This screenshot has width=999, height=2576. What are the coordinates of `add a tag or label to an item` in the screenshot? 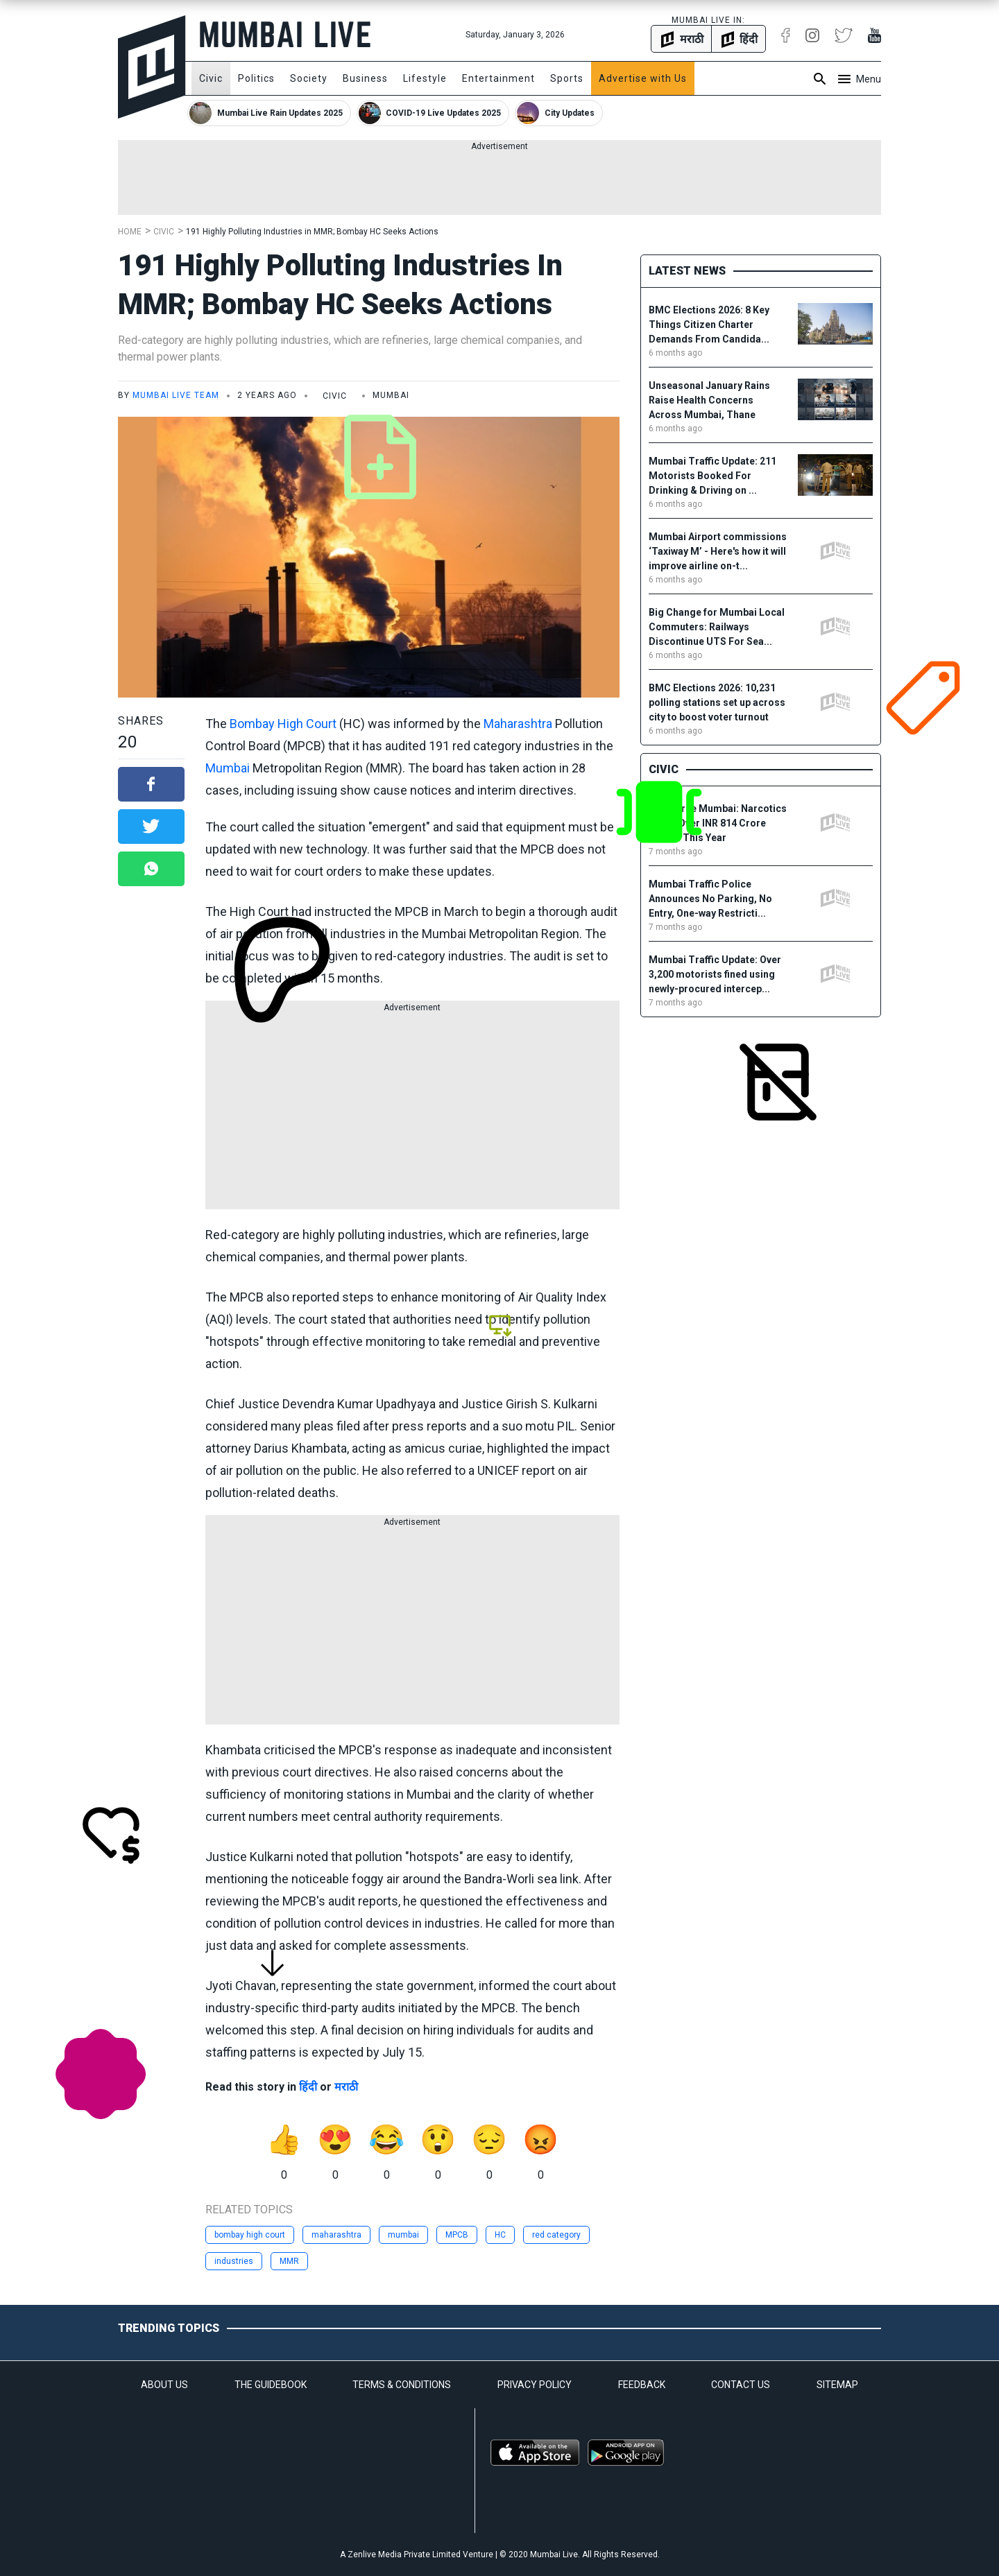 It's located at (923, 698).